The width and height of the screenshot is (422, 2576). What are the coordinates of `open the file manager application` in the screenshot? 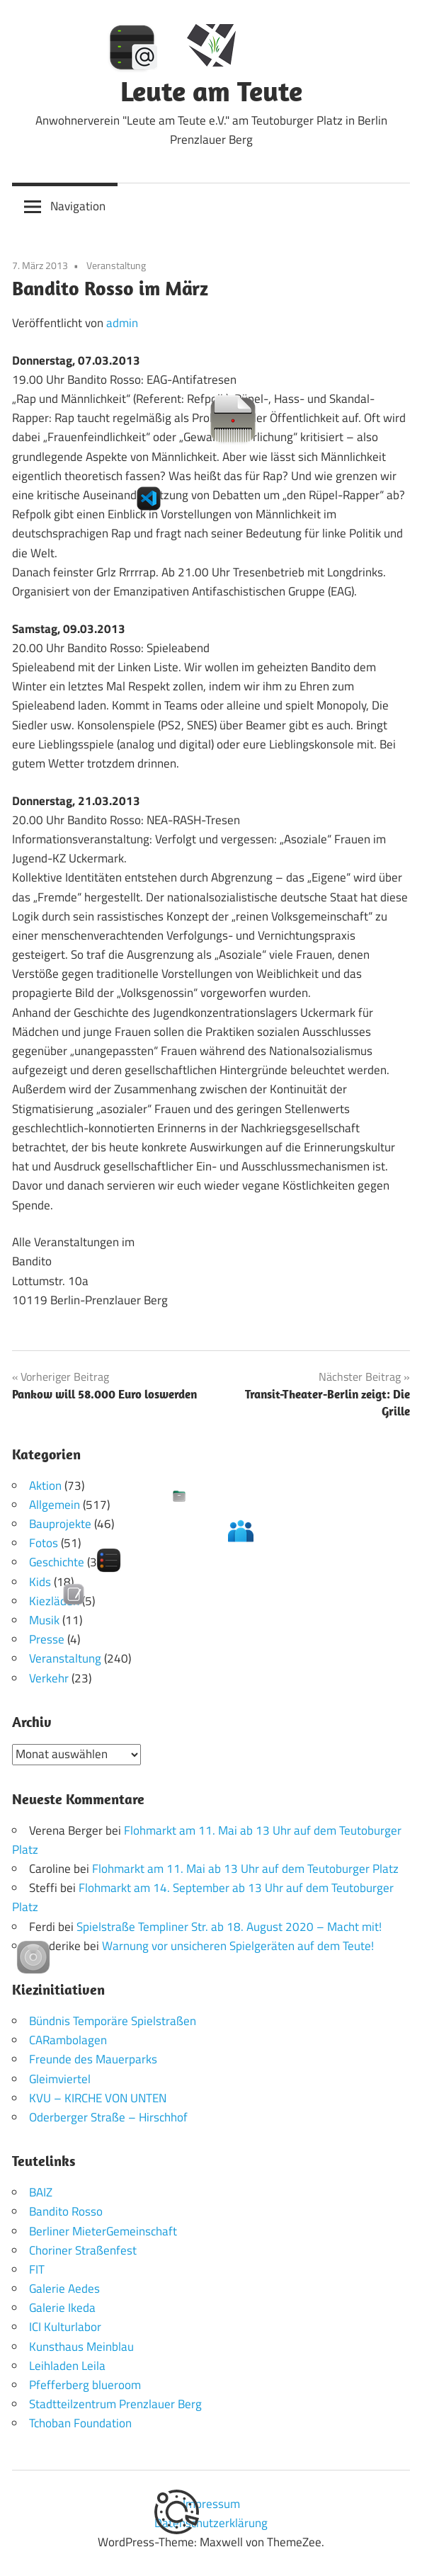 It's located at (179, 1496).